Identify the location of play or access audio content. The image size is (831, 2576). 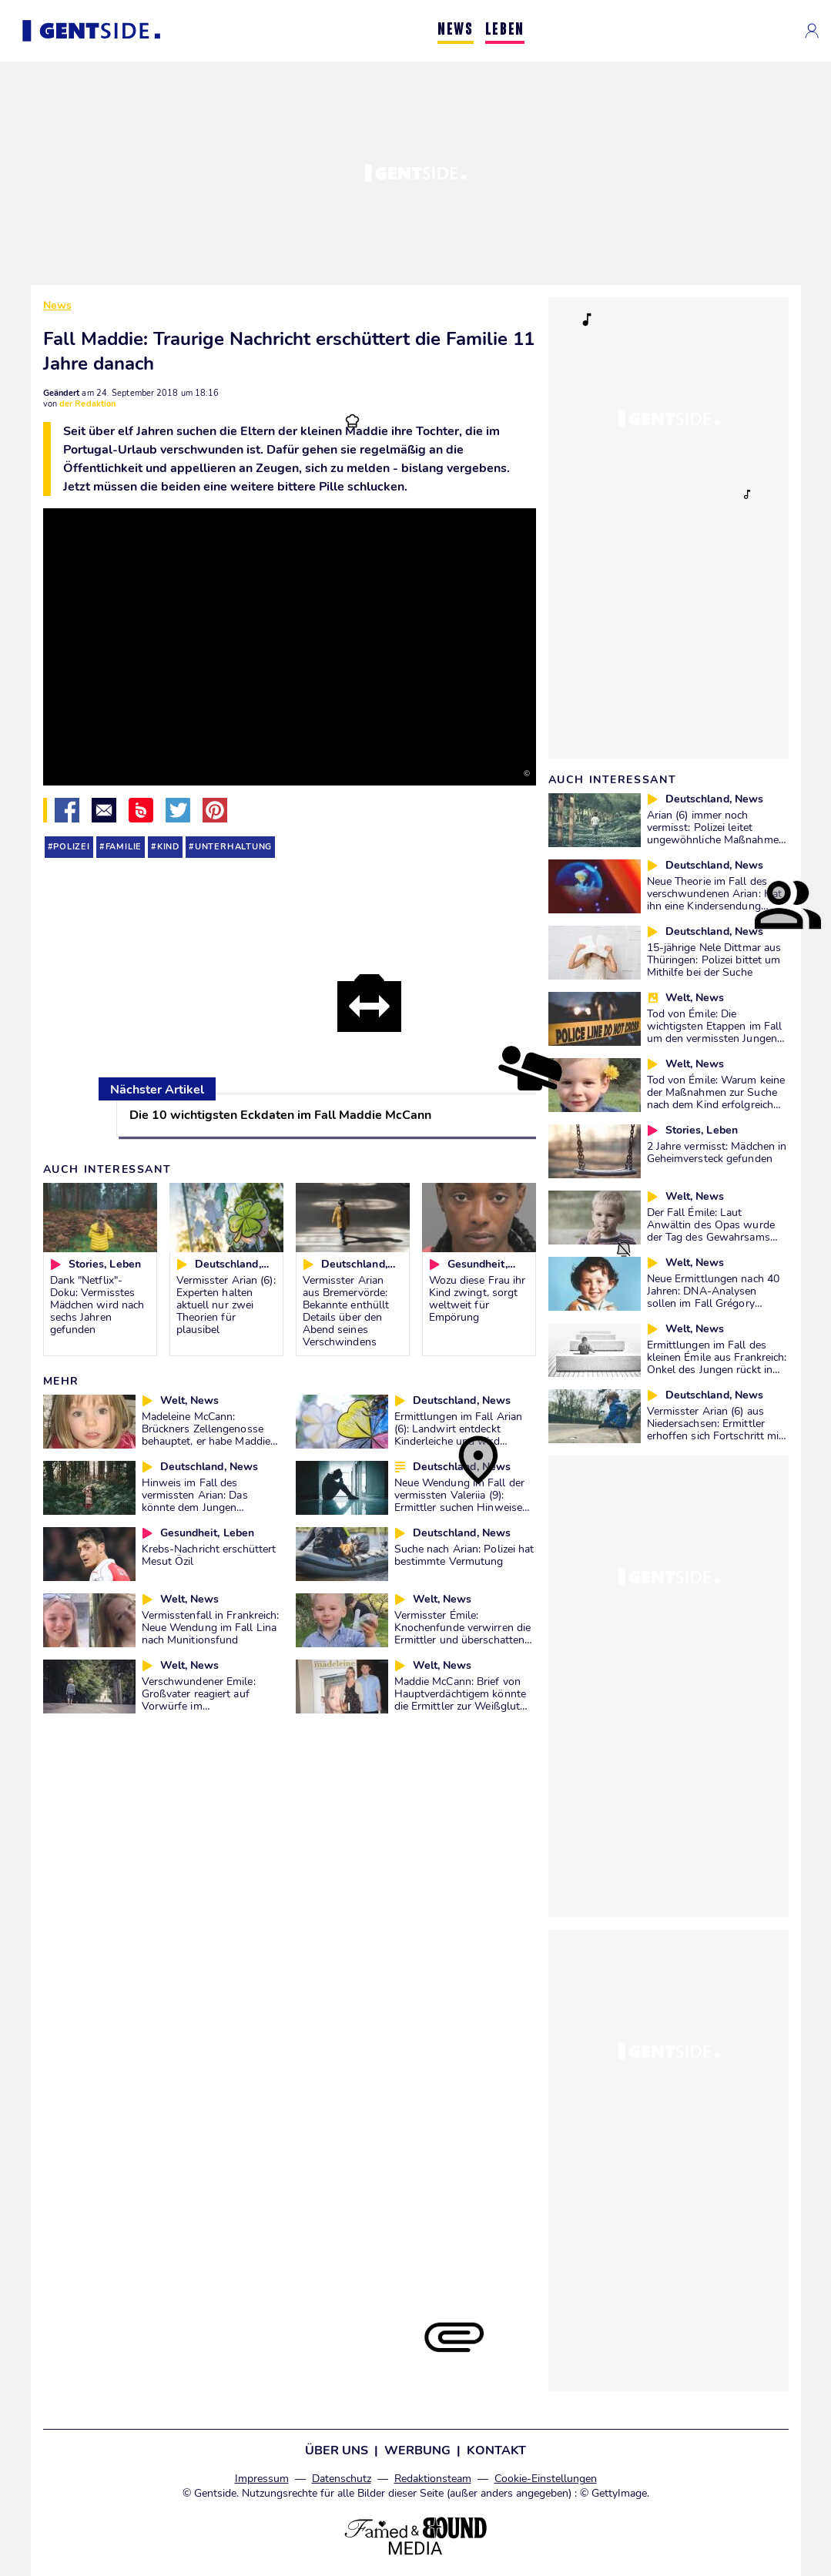
(747, 494).